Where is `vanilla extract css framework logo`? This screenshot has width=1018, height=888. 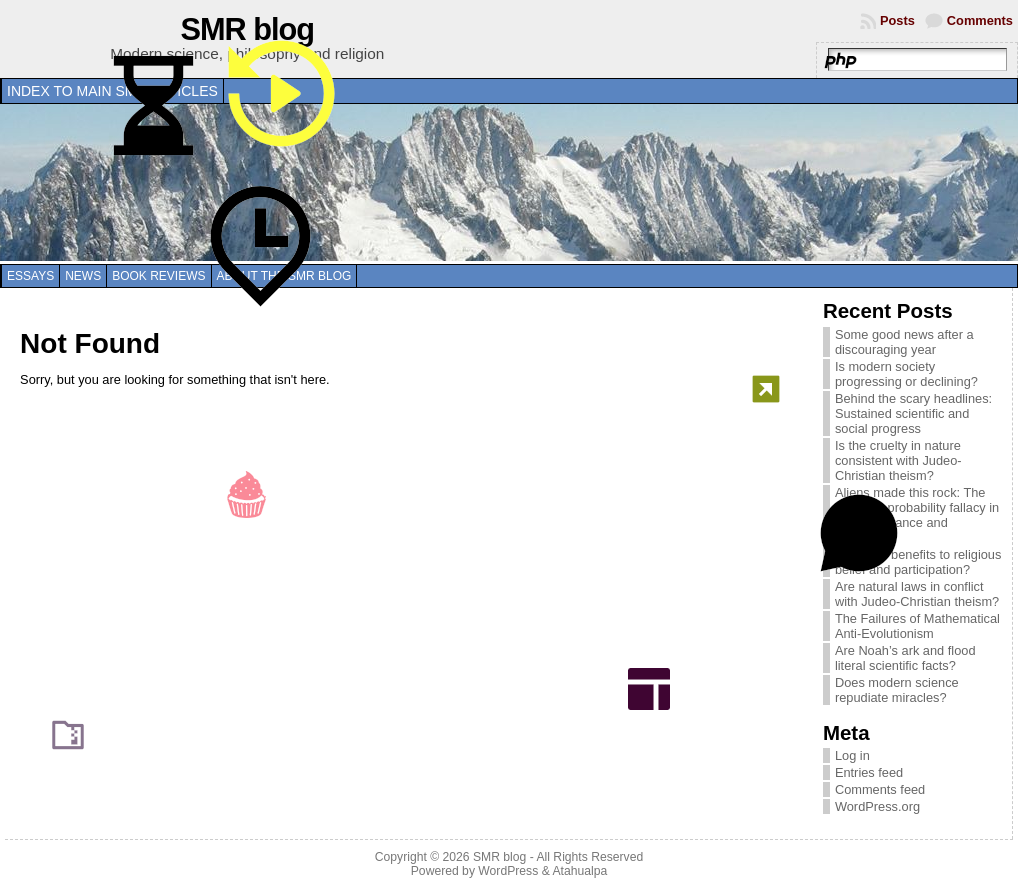 vanilla extract css framework logo is located at coordinates (246, 494).